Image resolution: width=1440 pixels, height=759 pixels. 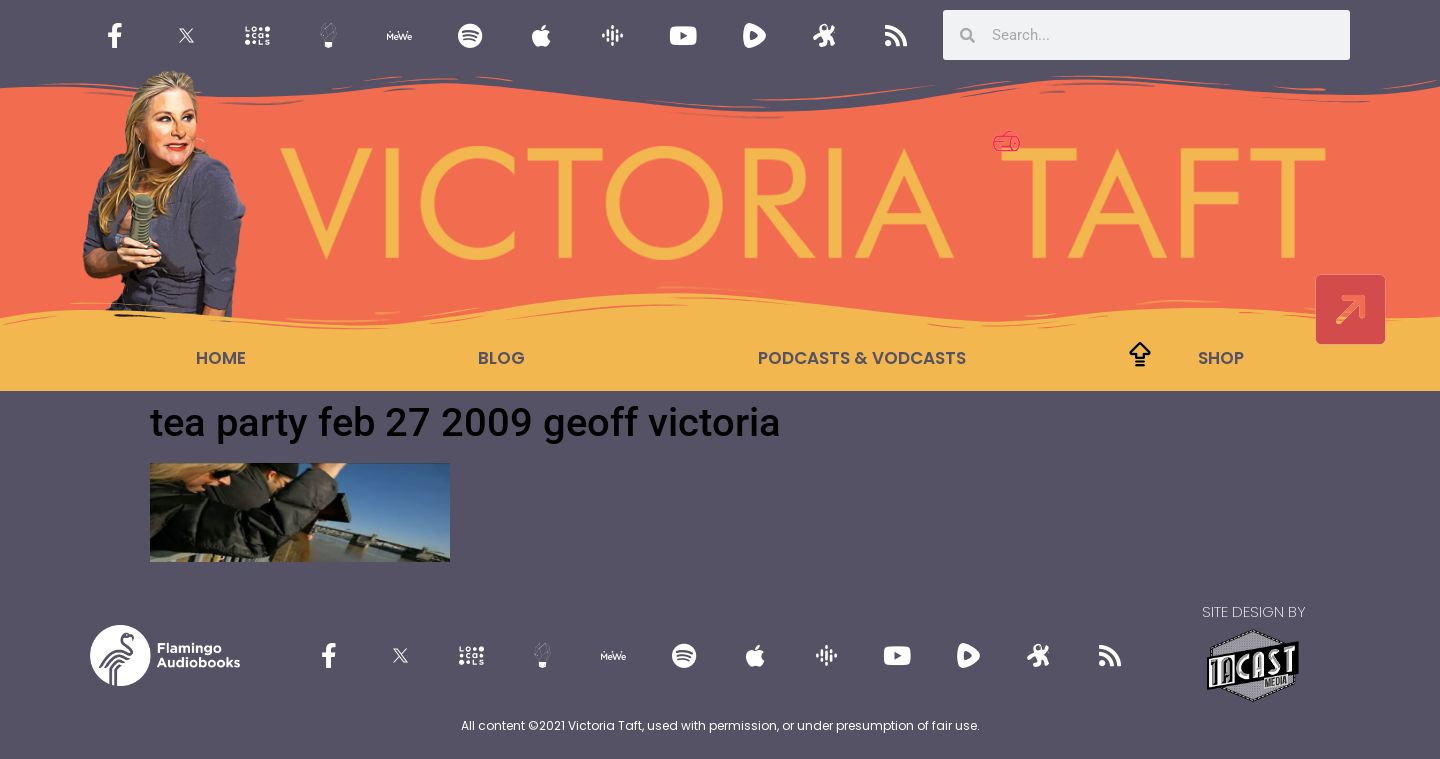 What do you see at coordinates (1140, 354) in the screenshot?
I see `upload multiple files or items` at bounding box center [1140, 354].